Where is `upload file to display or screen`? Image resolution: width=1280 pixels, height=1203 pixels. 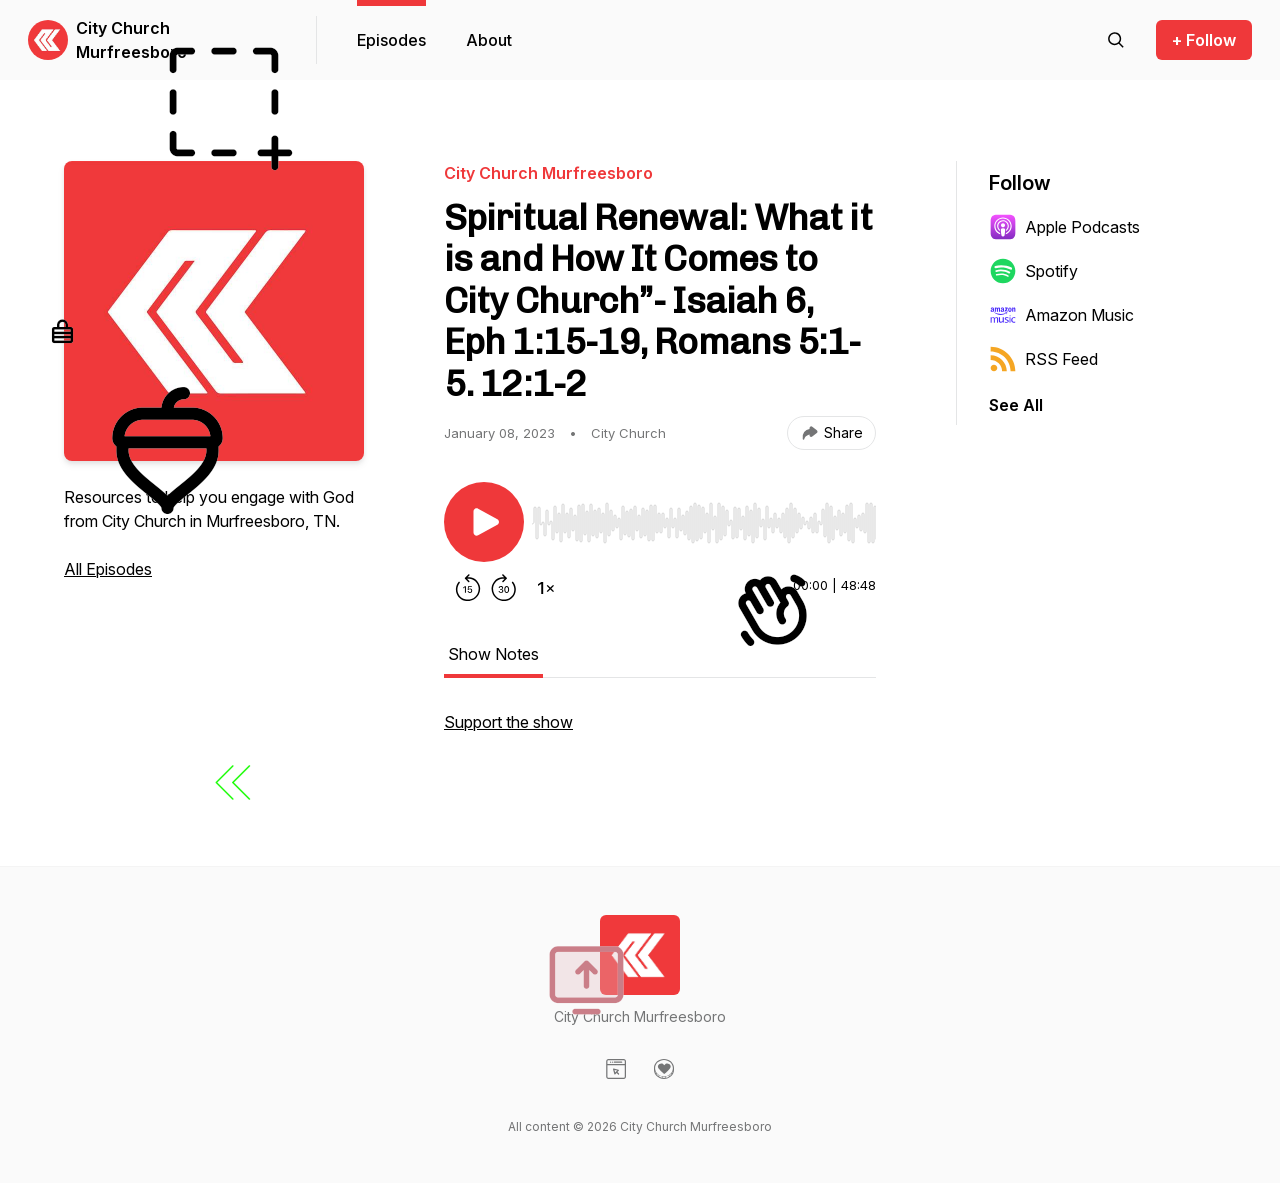
upload file to display or screen is located at coordinates (586, 977).